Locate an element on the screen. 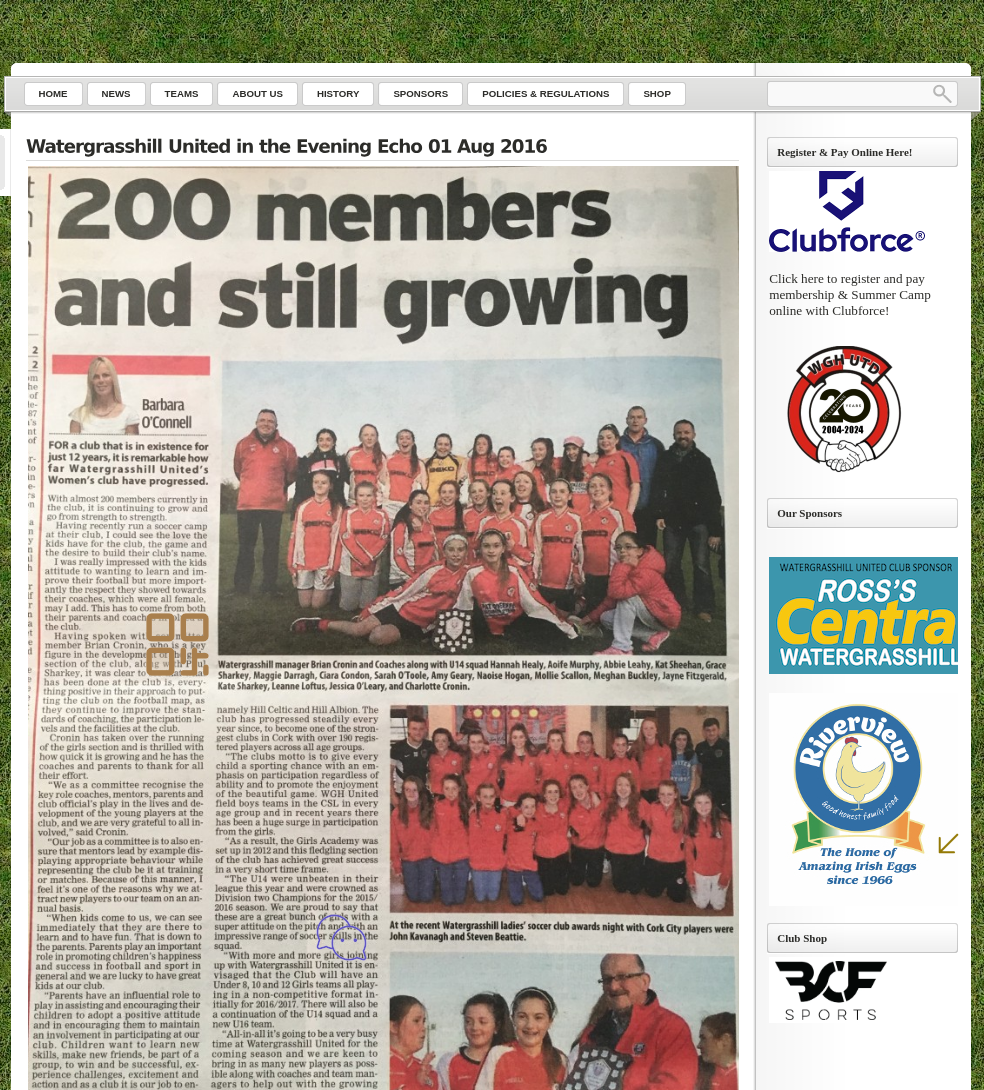  open WeChat messaging app is located at coordinates (341, 937).